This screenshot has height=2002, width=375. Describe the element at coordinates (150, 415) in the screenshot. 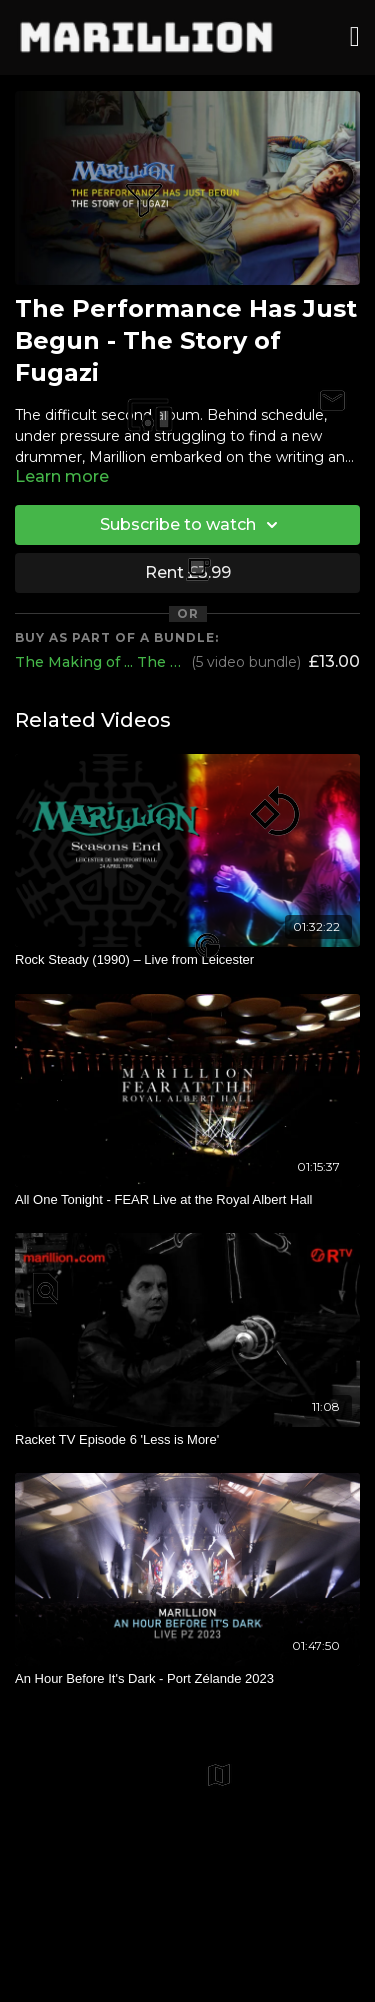

I see `view other connected devices` at that location.